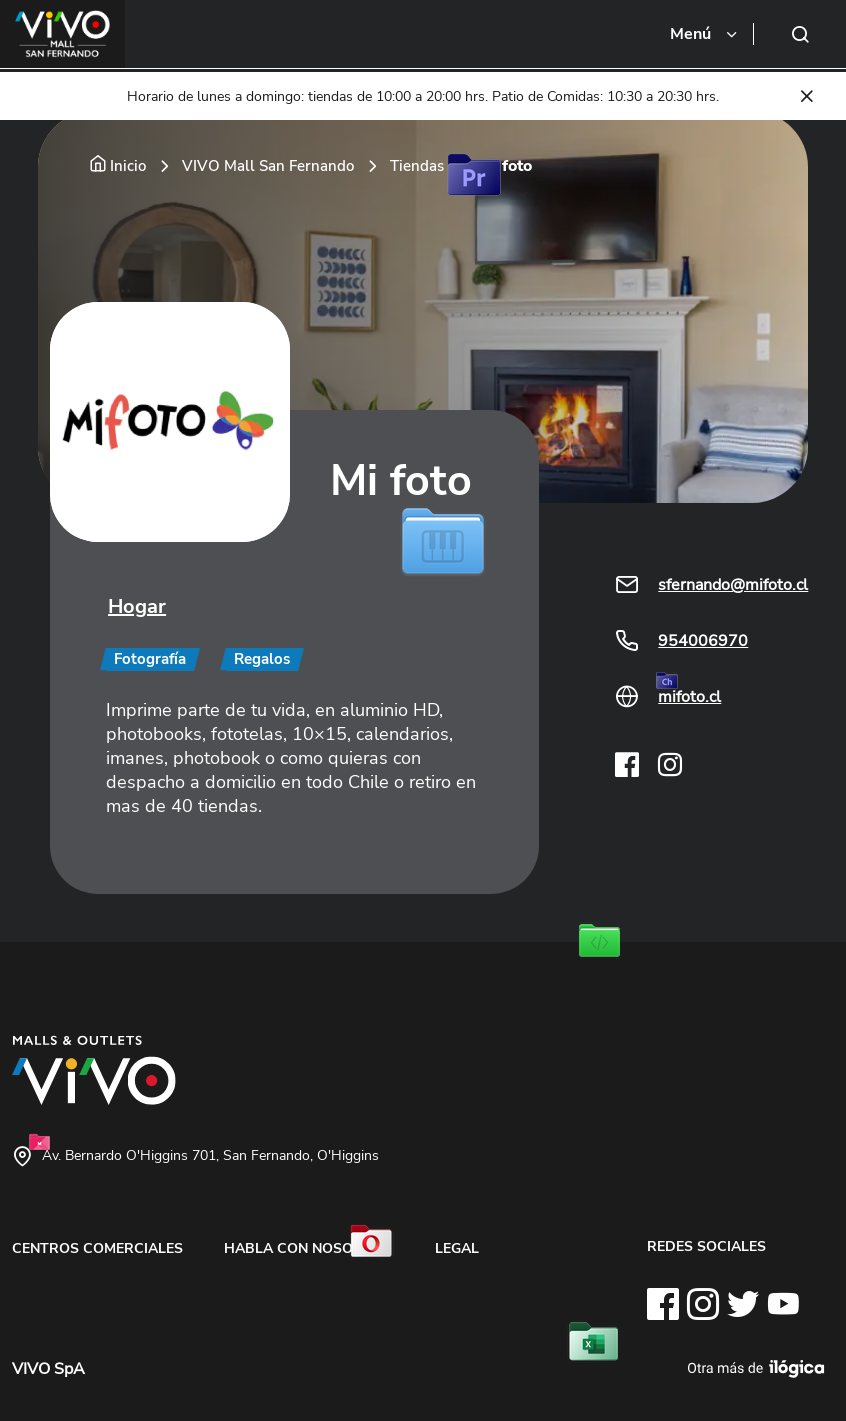  I want to click on open folder containing Opera browser files, so click(371, 1242).